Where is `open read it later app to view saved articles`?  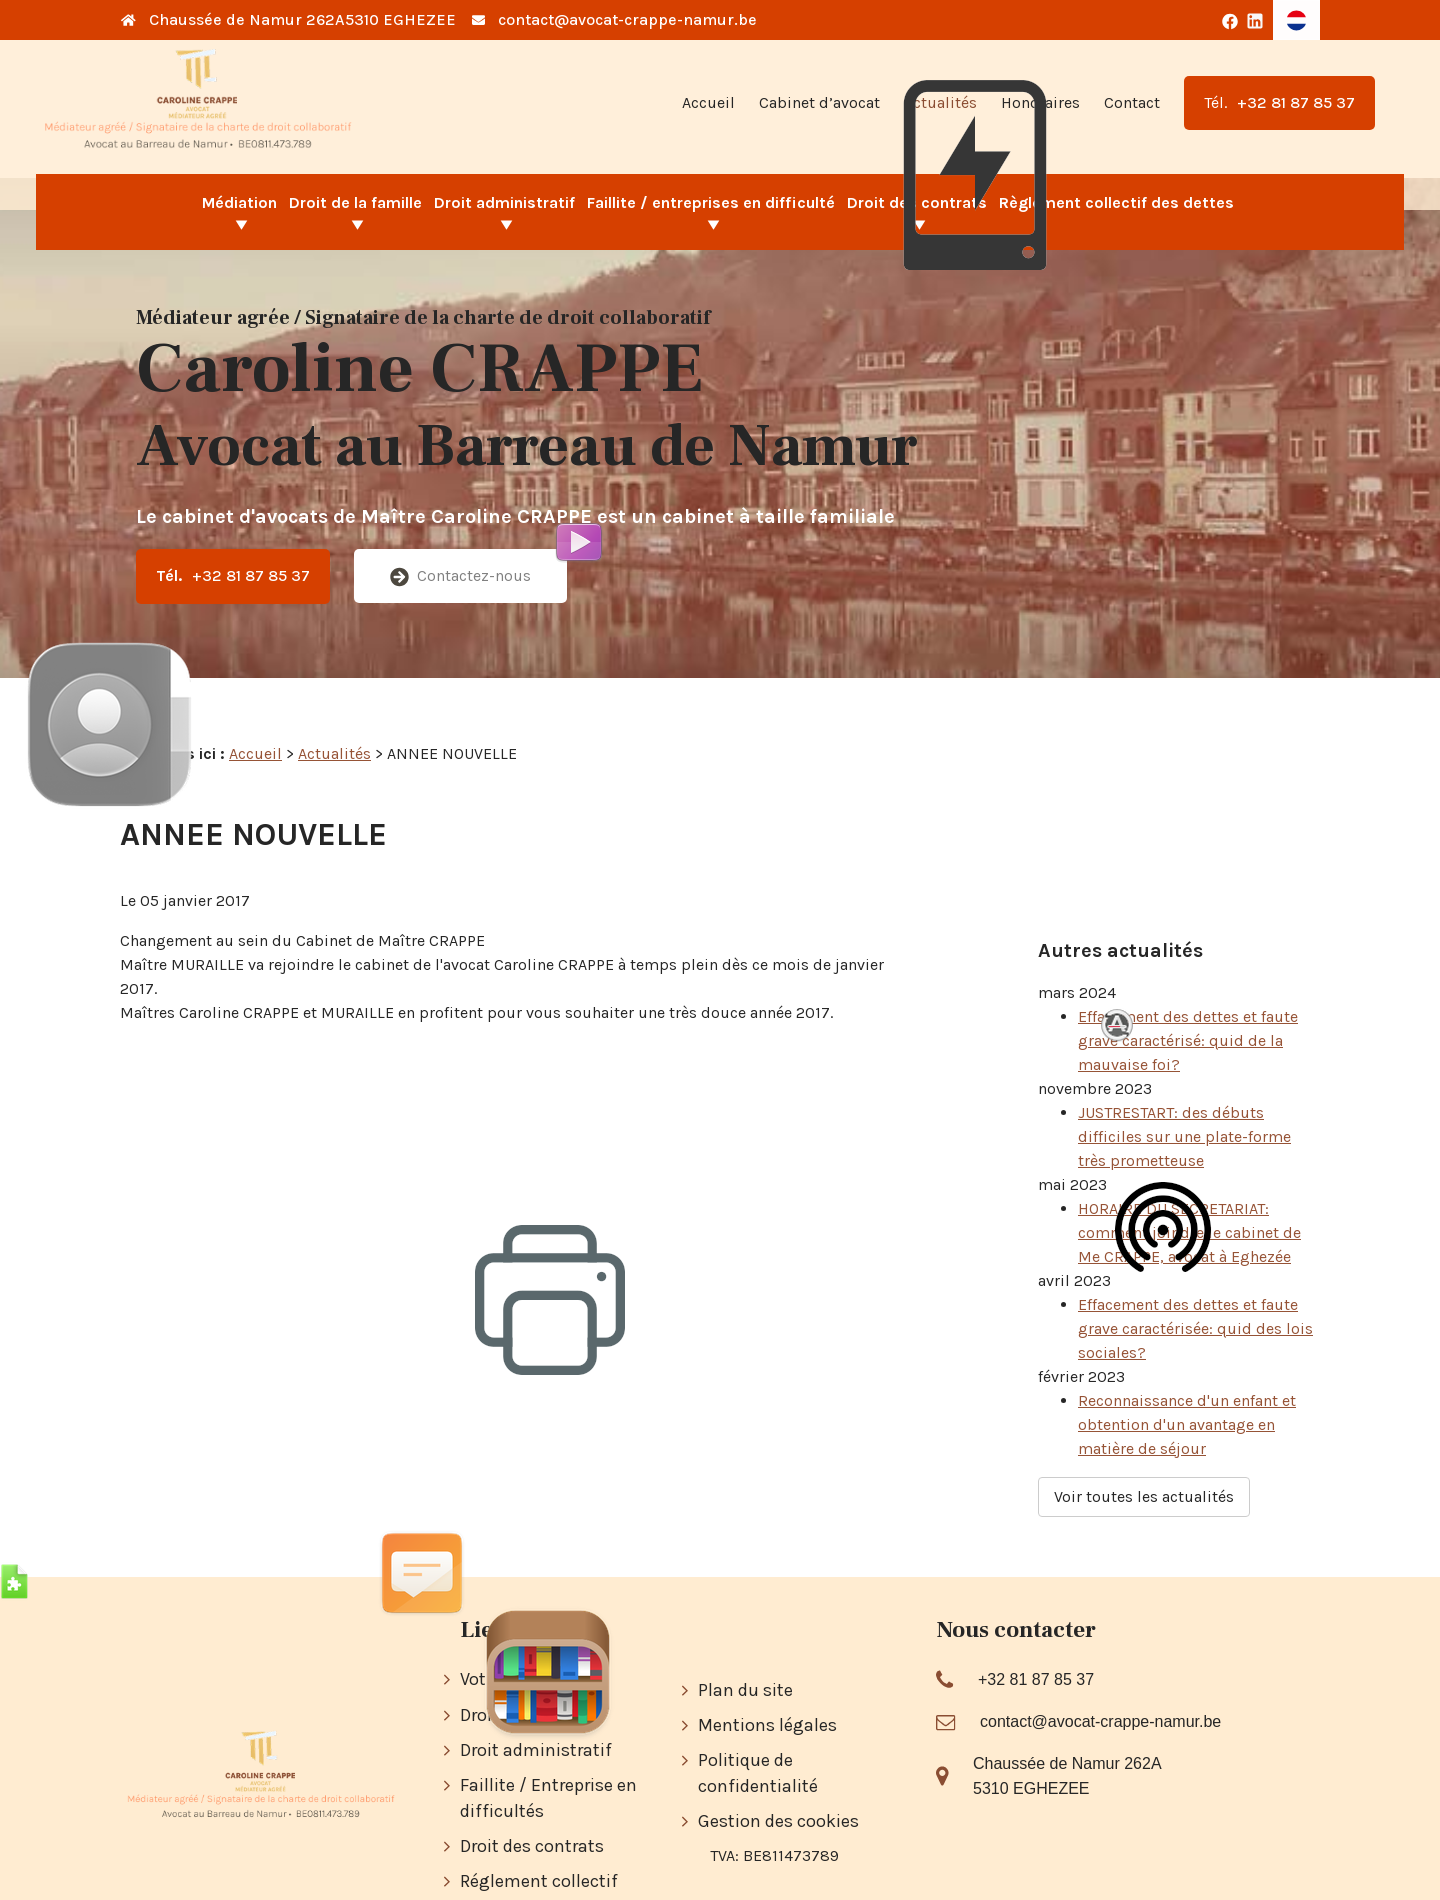 open read it later app to view saved articles is located at coordinates (548, 1672).